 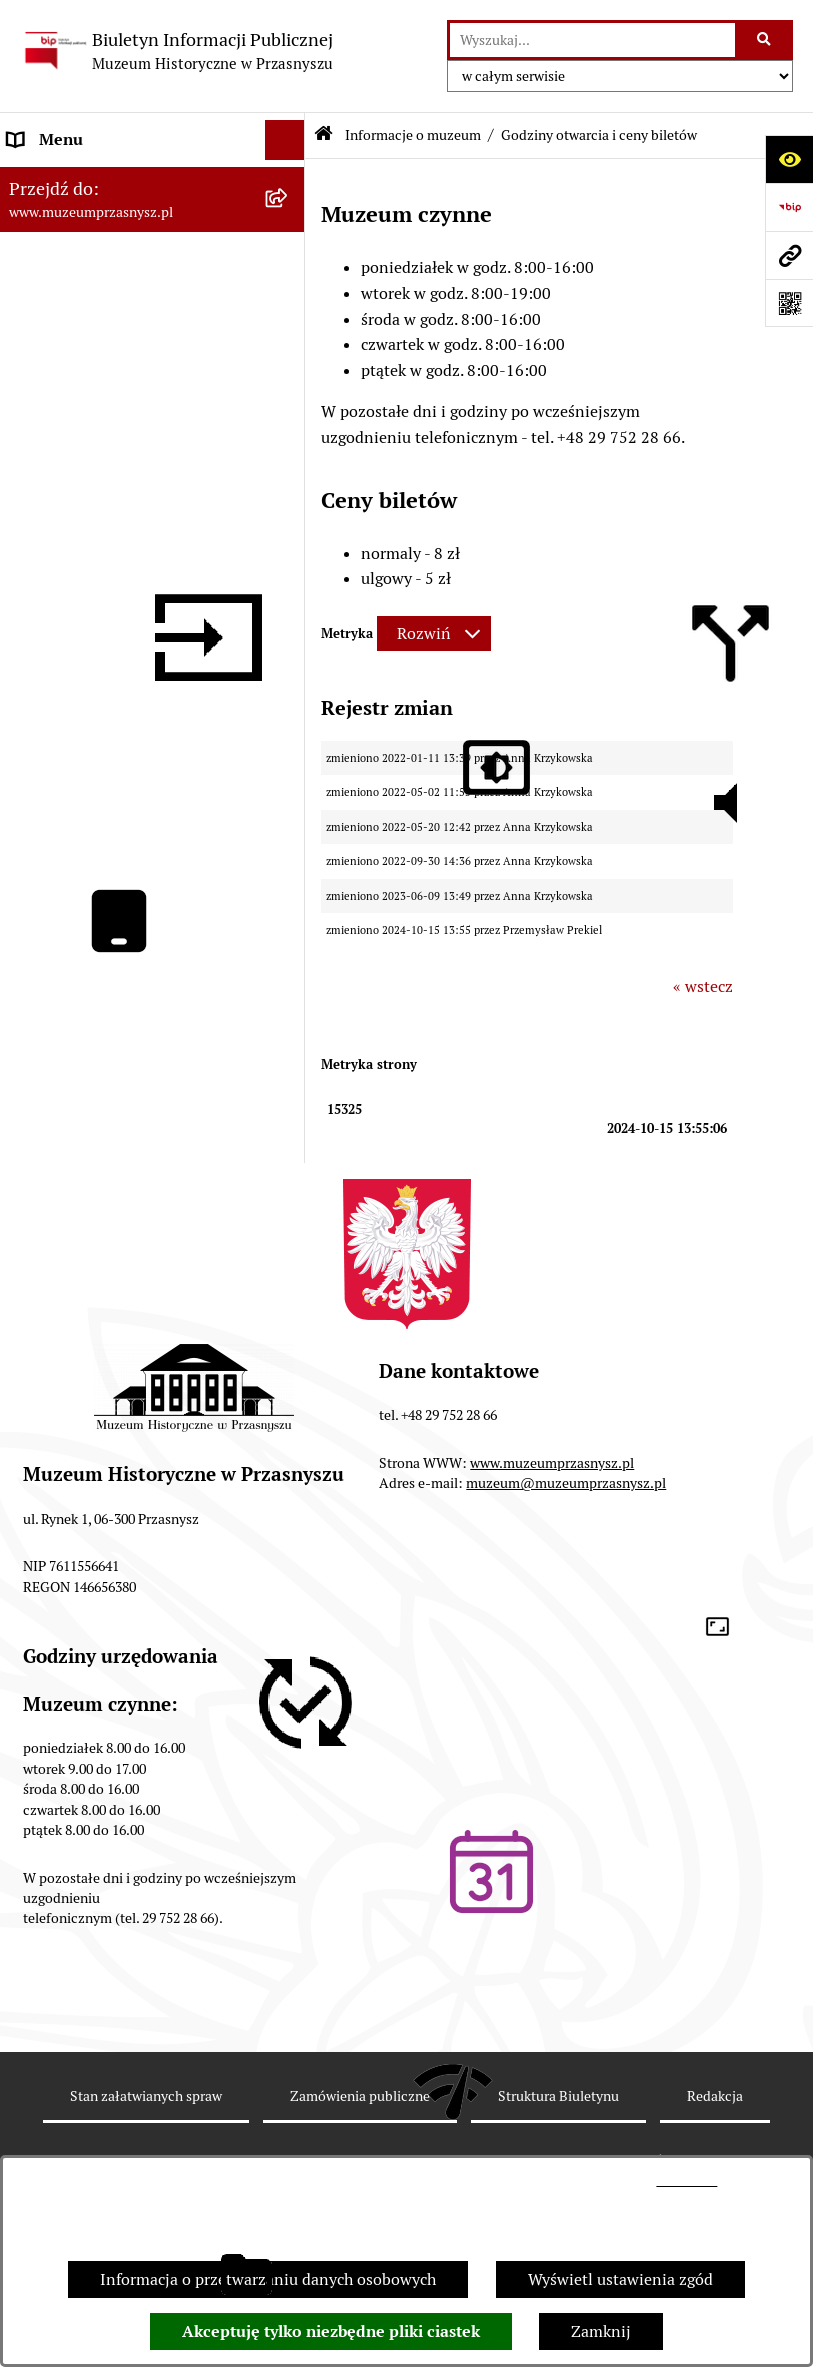 What do you see at coordinates (119, 921) in the screenshot?
I see `indicates an android tablet device` at bounding box center [119, 921].